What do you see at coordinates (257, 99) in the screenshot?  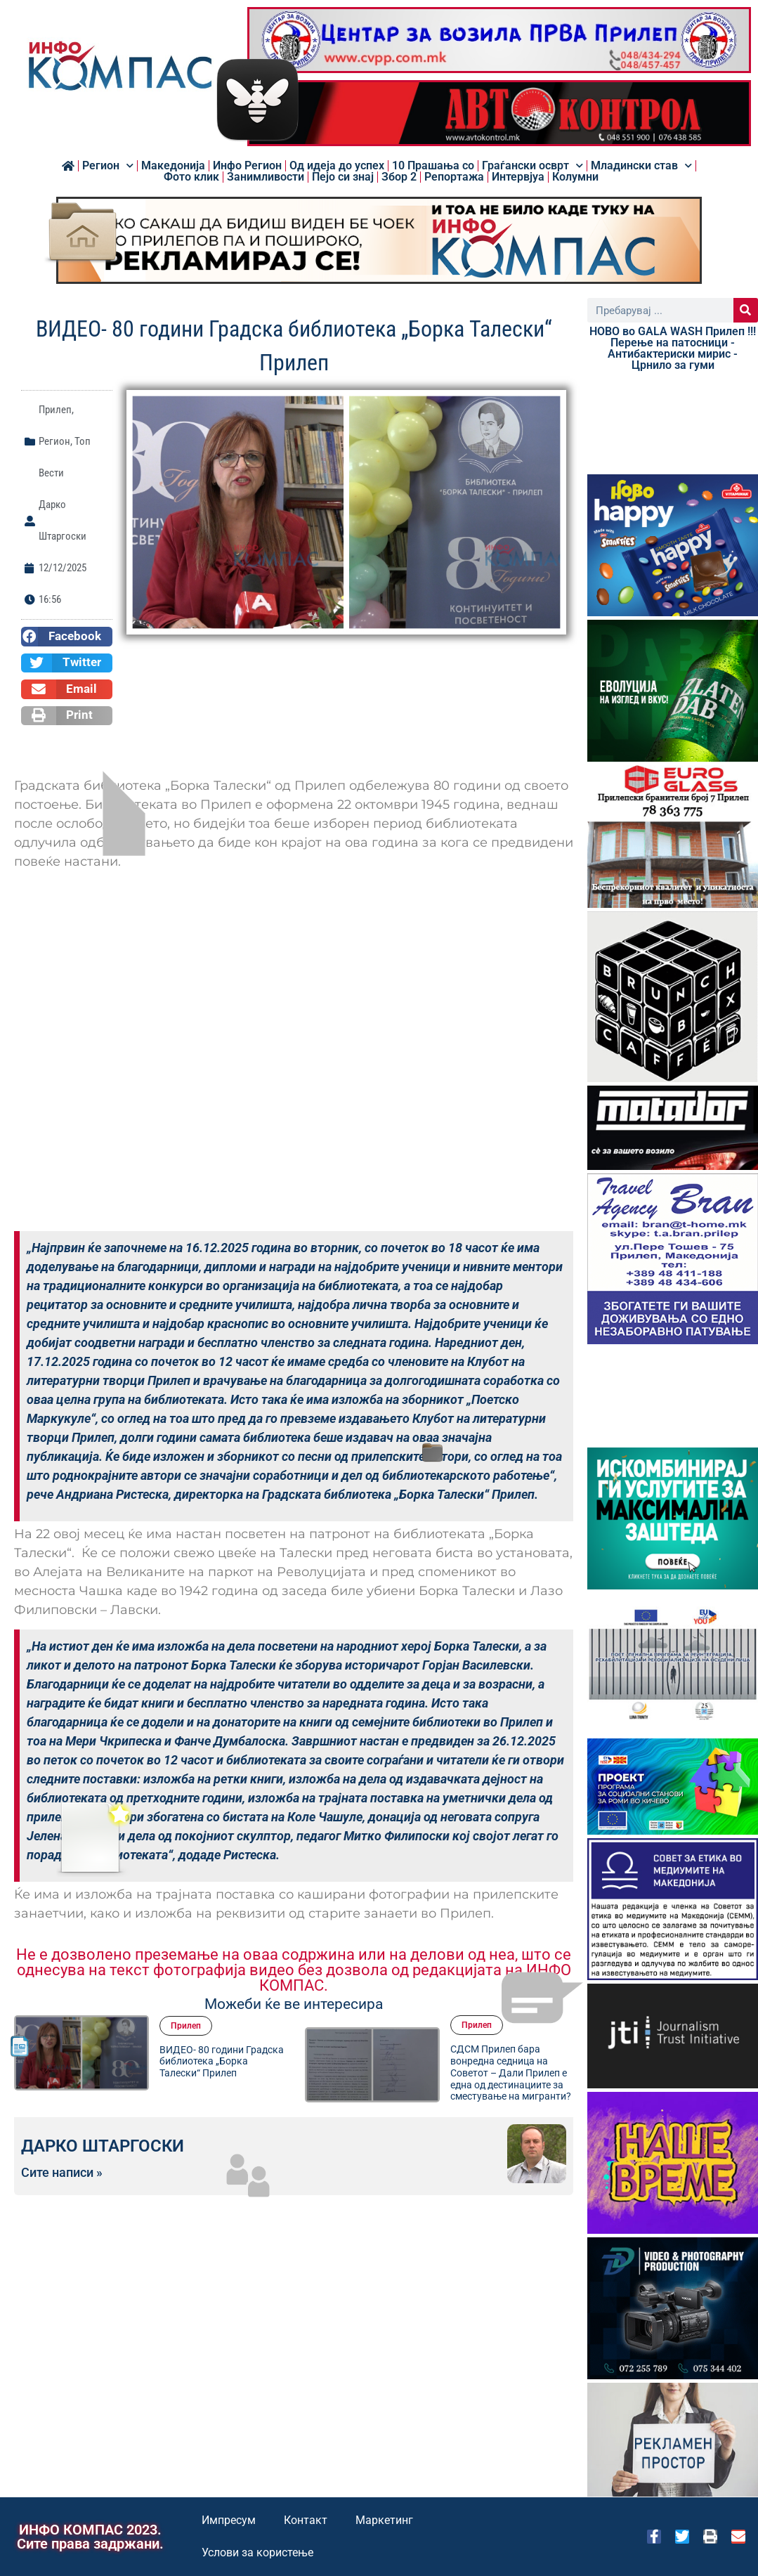 I see `open Kandji Self Service app for device management` at bounding box center [257, 99].